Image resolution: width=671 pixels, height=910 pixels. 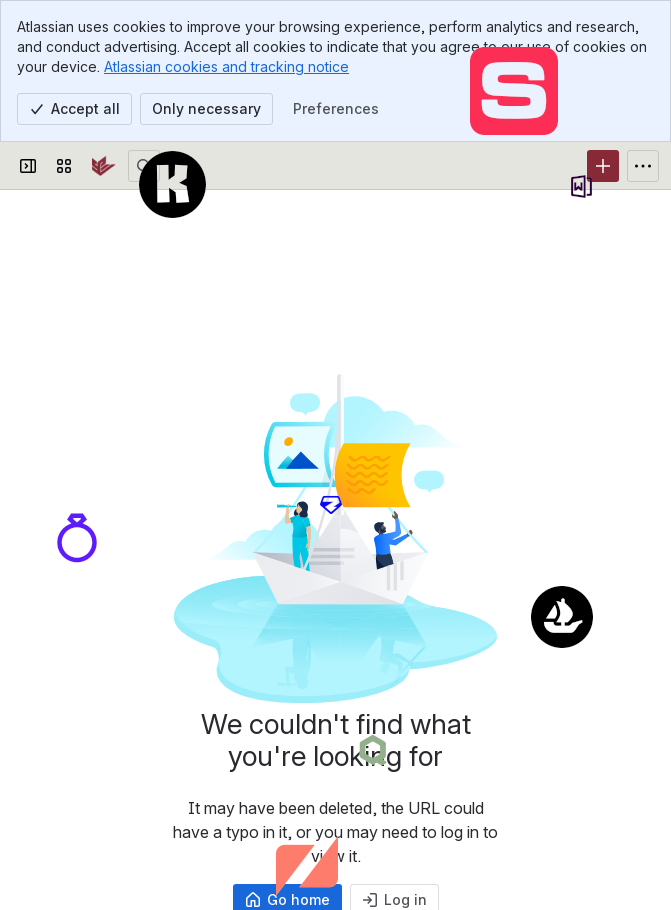 I want to click on zend framework official logo, so click(x=307, y=866).